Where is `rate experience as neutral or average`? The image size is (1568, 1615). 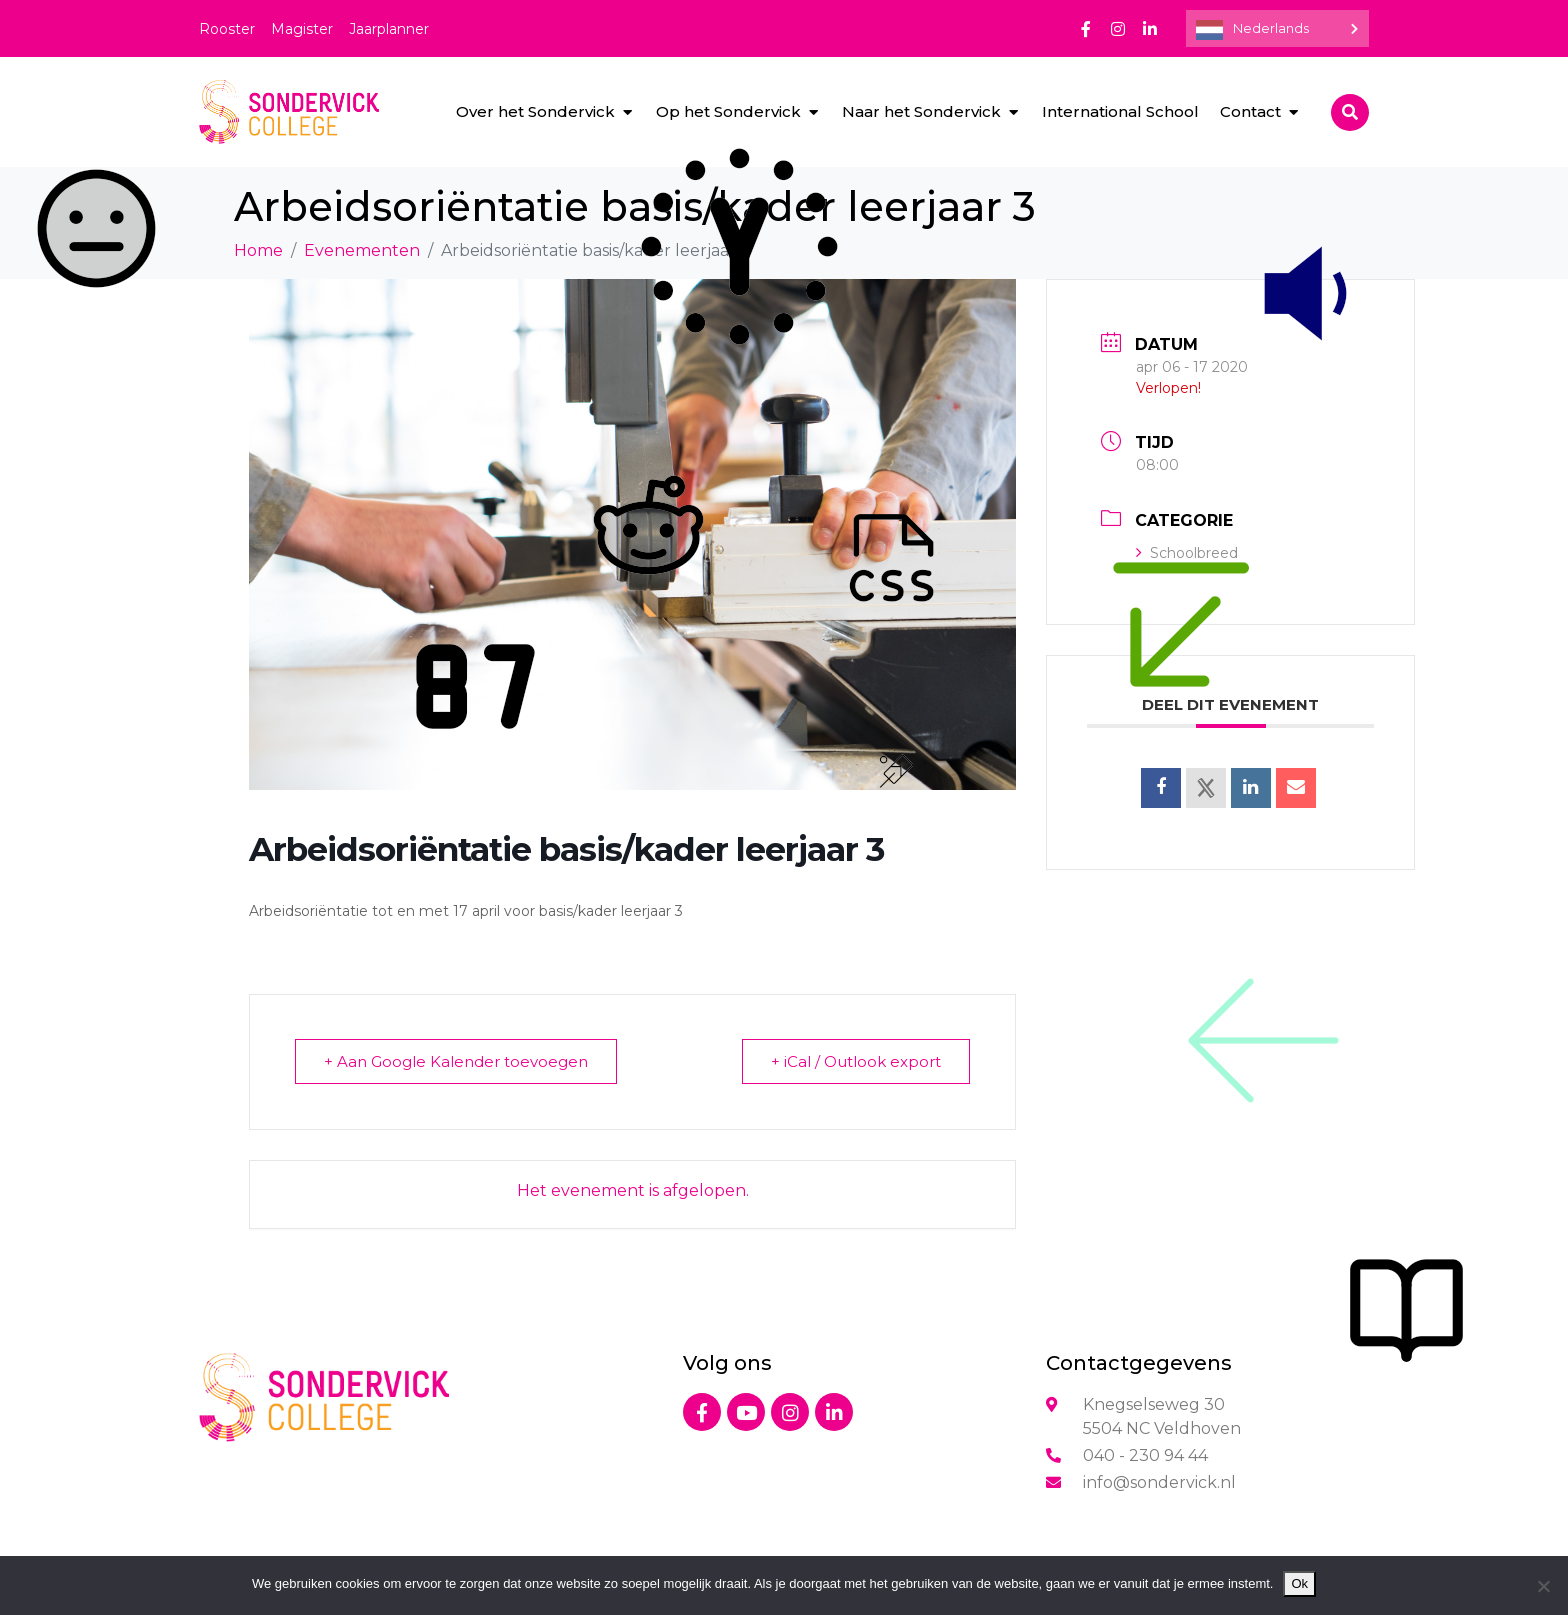 rate experience as neutral or average is located at coordinates (96, 228).